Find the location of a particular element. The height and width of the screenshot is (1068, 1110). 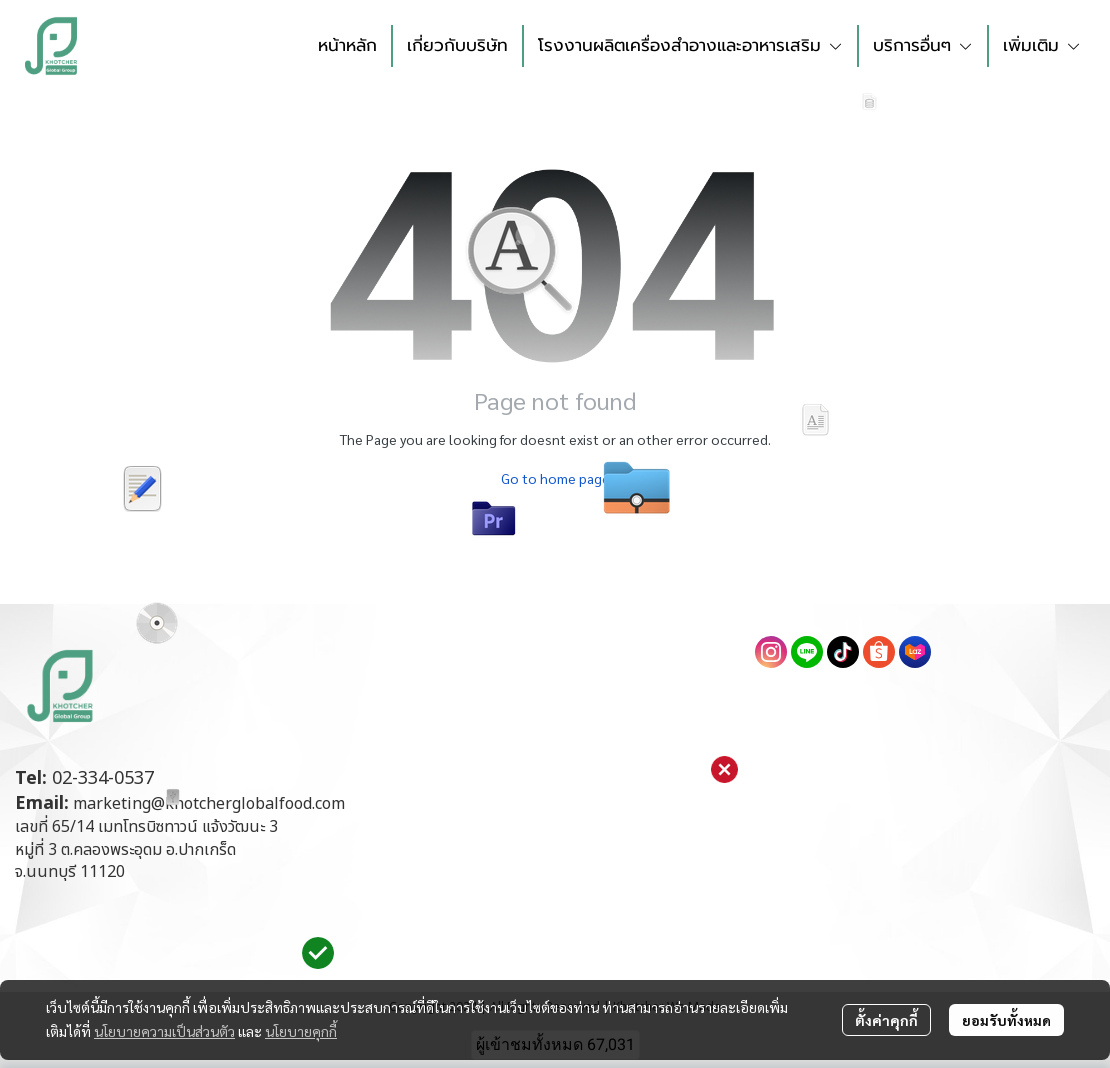

folder containing pokémon typing game files is located at coordinates (636, 489).